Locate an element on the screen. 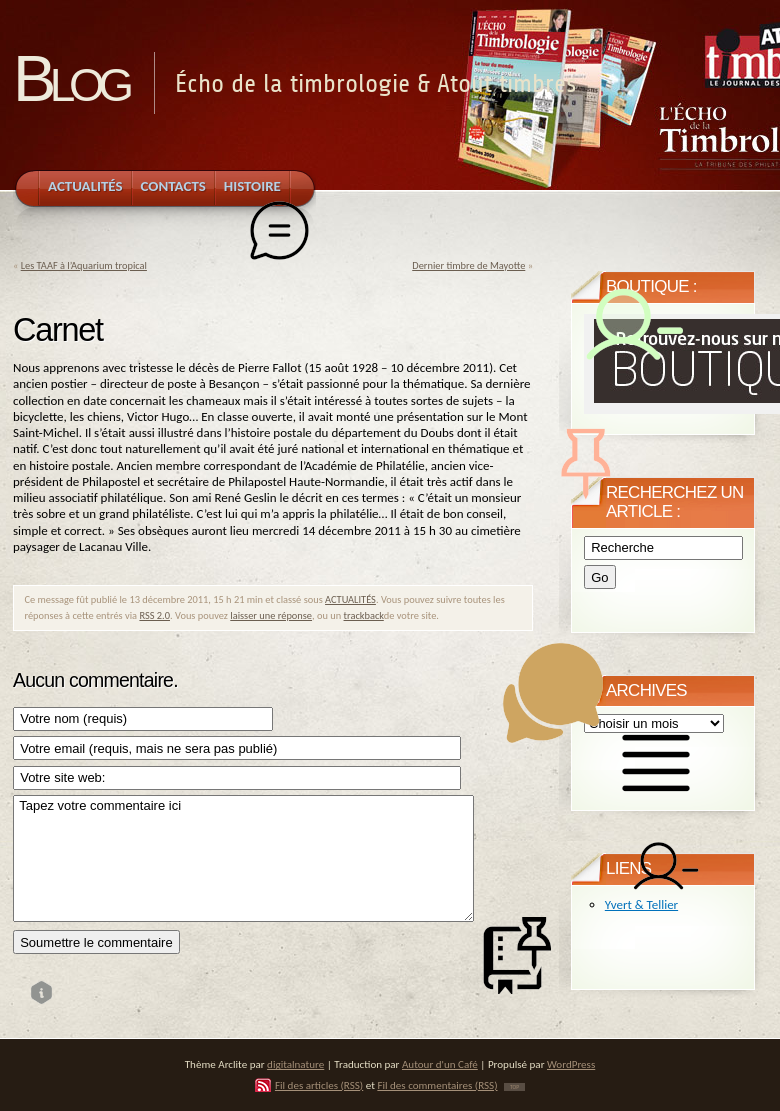 This screenshot has width=780, height=1111. open chat or messaging is located at coordinates (279, 230).